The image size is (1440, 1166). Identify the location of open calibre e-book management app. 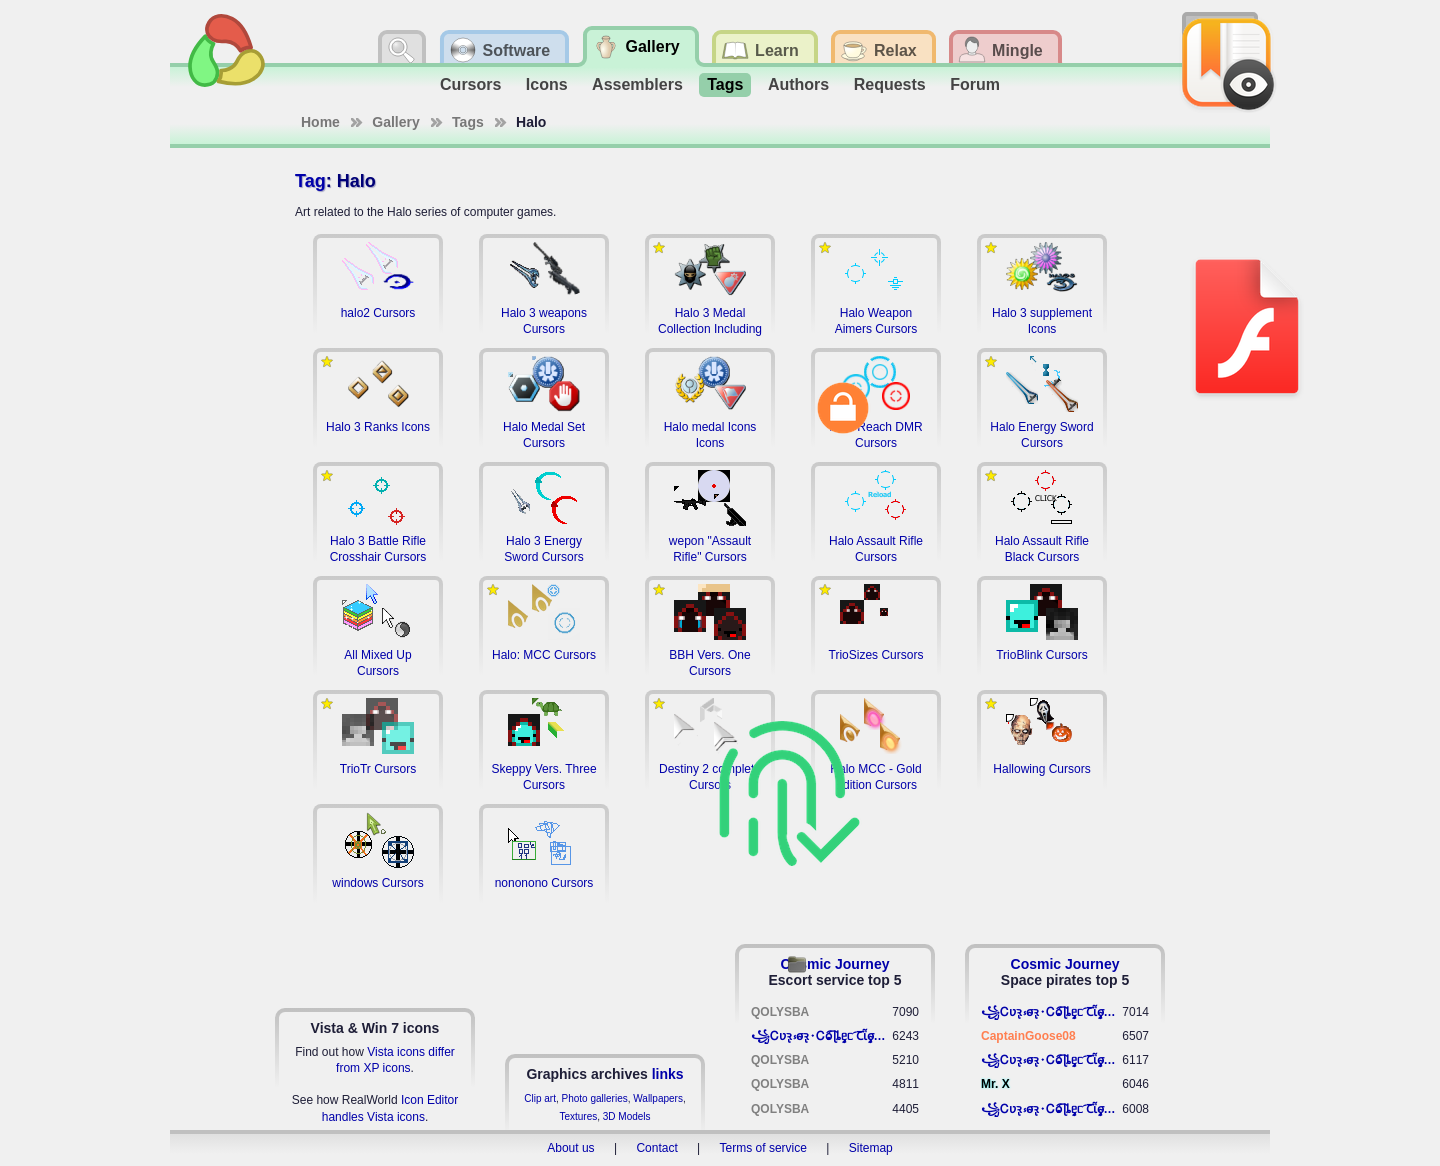
(1226, 62).